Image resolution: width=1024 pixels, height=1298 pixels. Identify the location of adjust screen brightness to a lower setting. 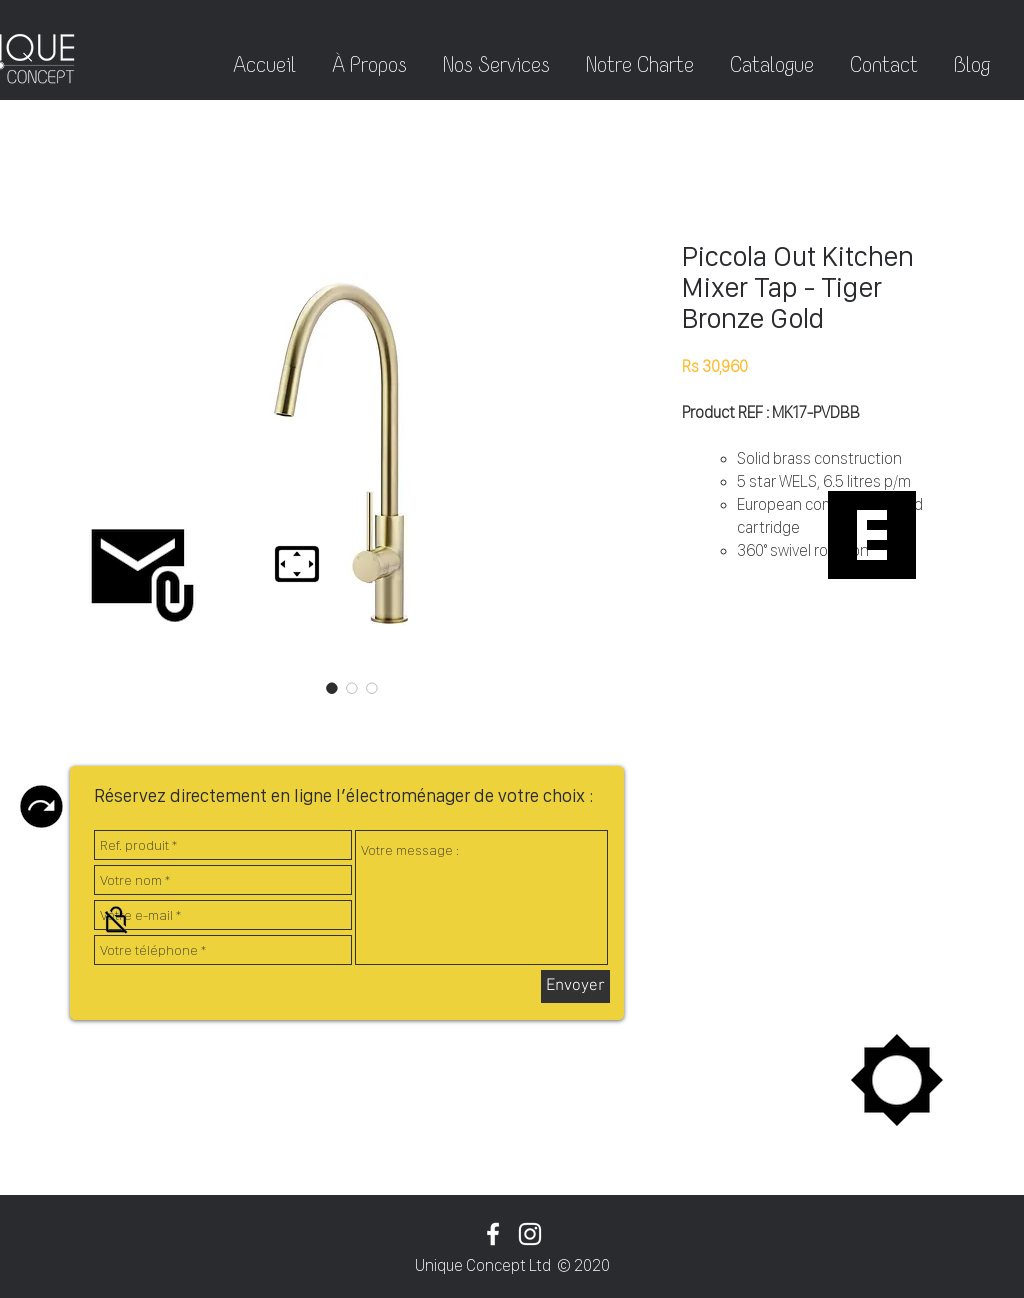
(897, 1080).